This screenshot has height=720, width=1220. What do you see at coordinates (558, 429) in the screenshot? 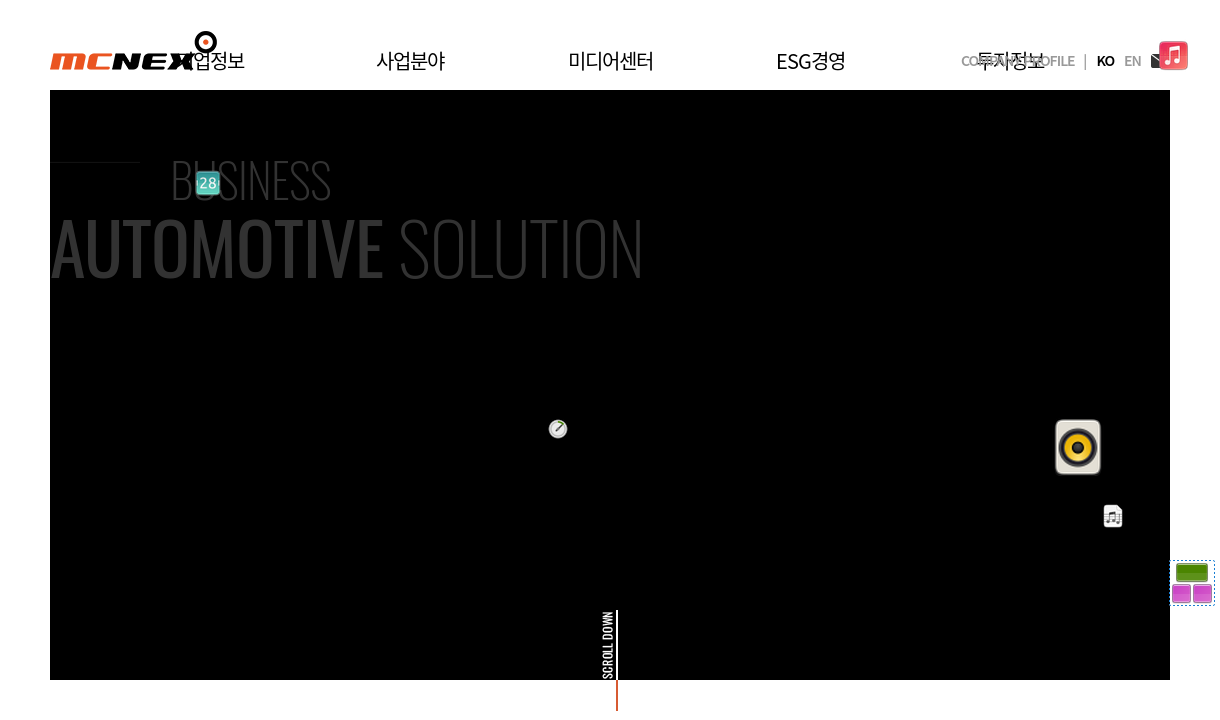
I see `open sysprof system profiler` at bounding box center [558, 429].